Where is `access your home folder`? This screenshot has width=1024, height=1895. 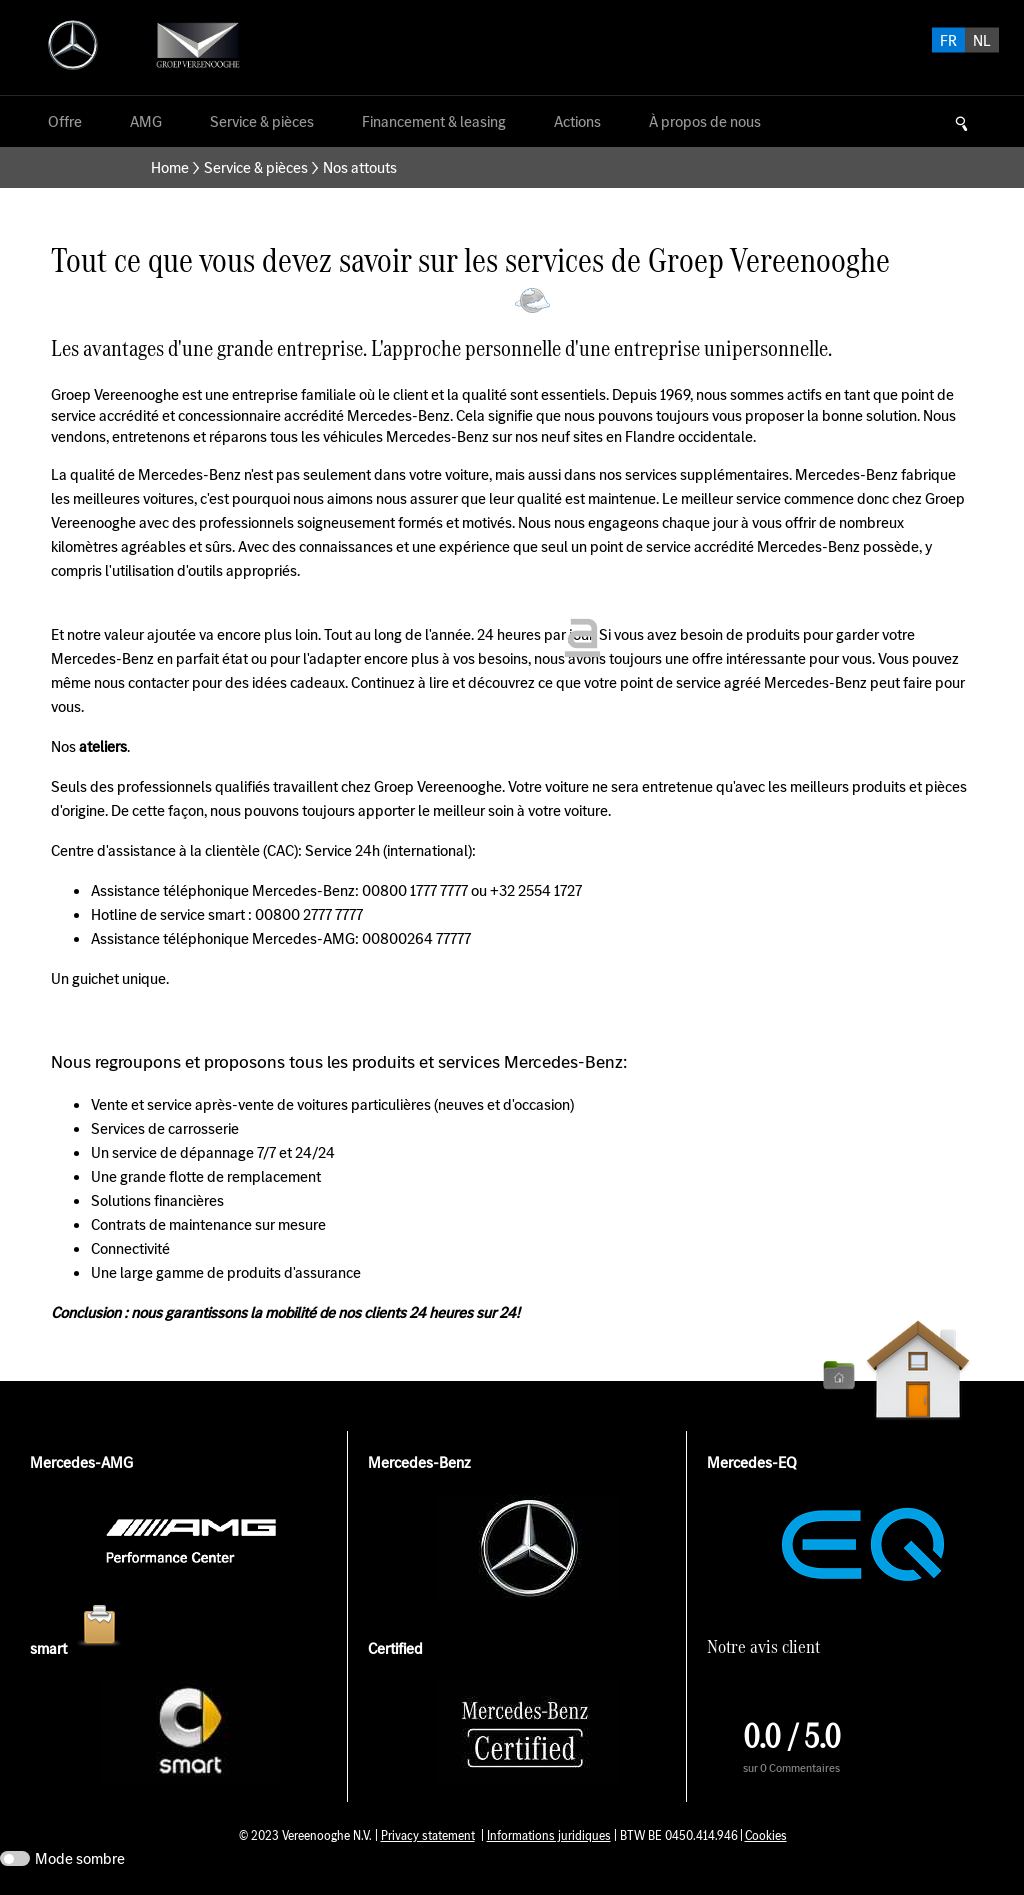
access your home folder is located at coordinates (918, 1366).